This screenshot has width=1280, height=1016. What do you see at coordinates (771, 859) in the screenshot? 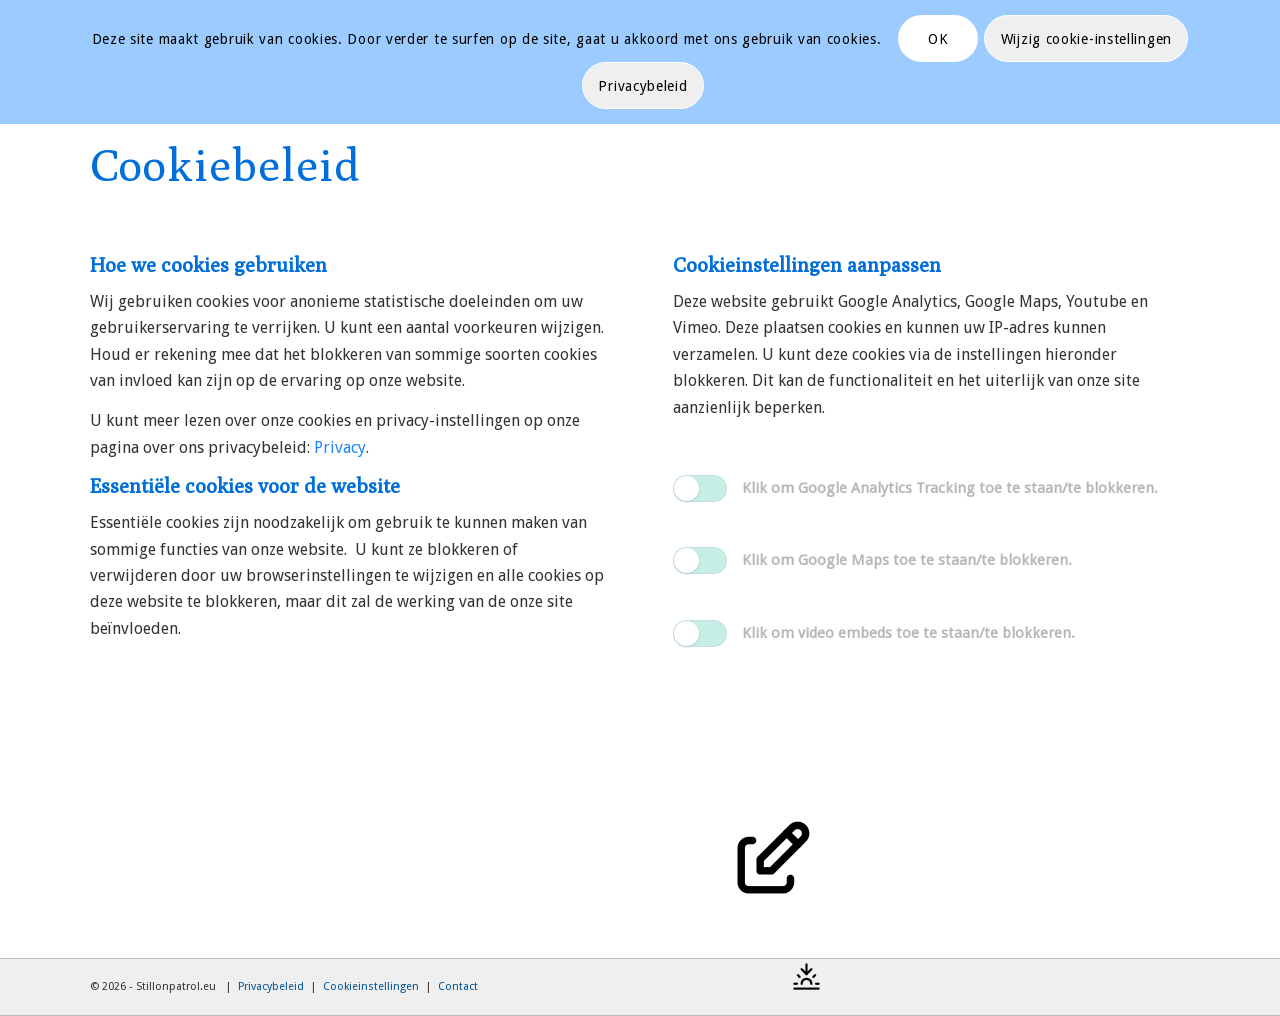
I see `edit this item` at bounding box center [771, 859].